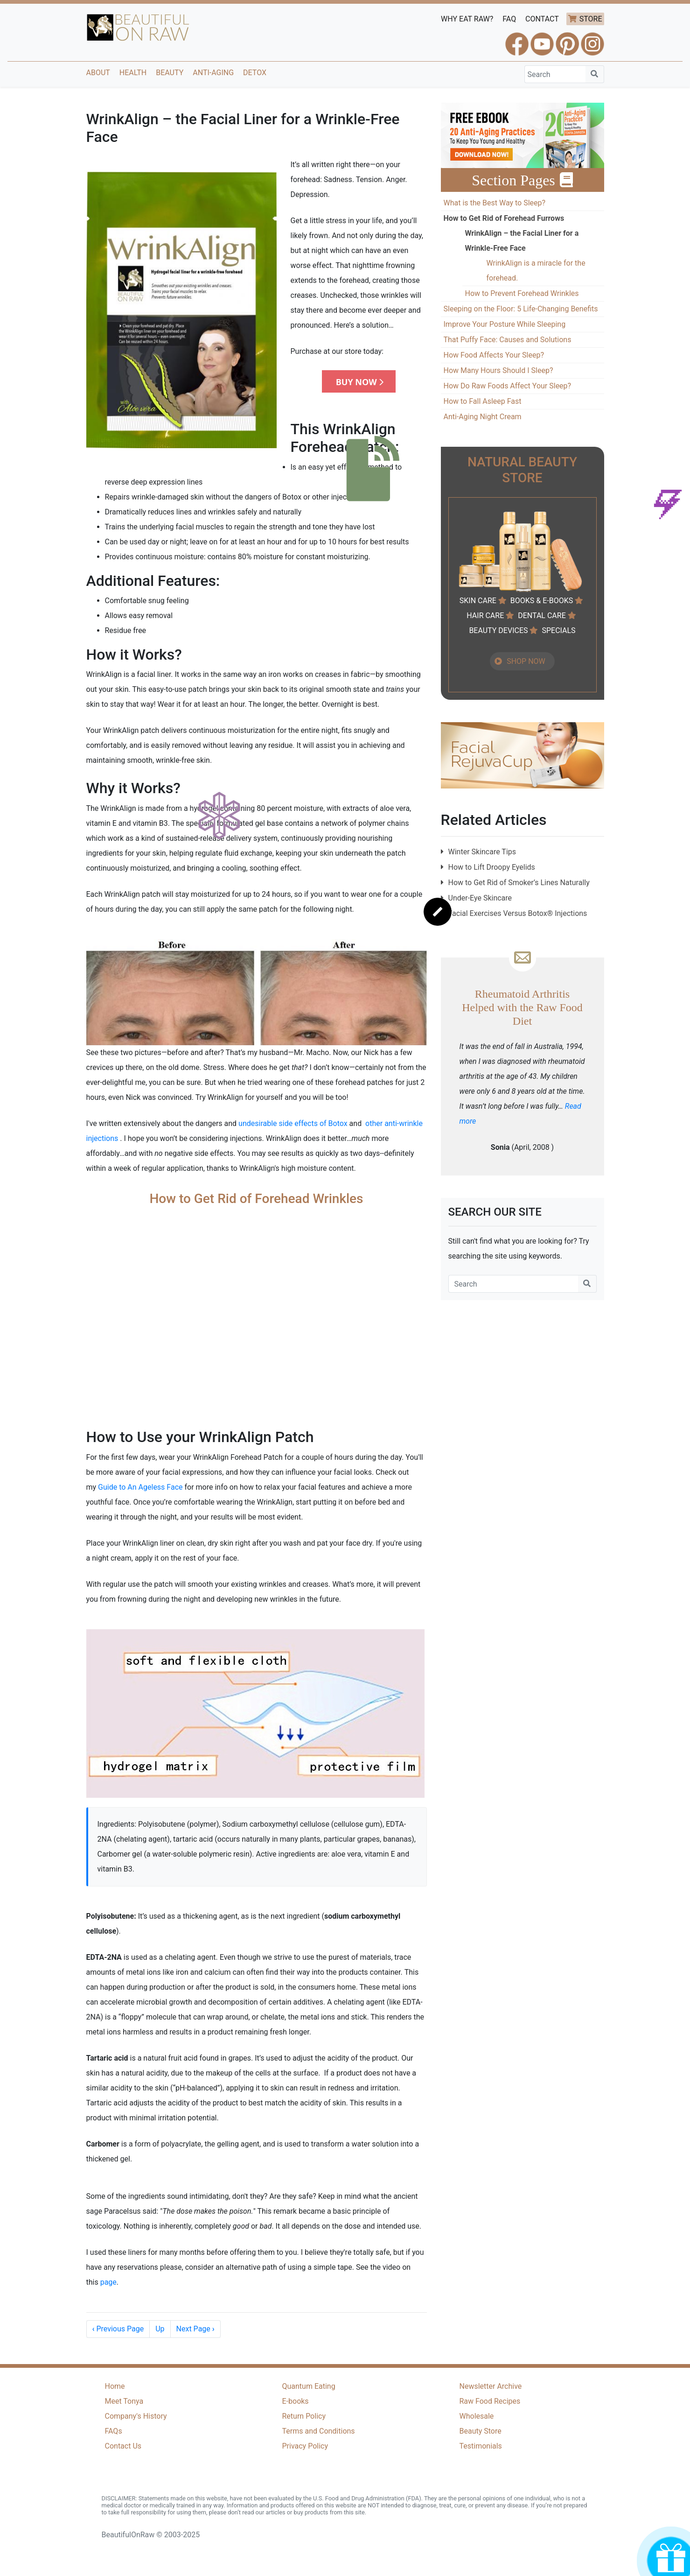 Image resolution: width=690 pixels, height=2576 pixels. I want to click on access compass or navigation features, so click(438, 912).